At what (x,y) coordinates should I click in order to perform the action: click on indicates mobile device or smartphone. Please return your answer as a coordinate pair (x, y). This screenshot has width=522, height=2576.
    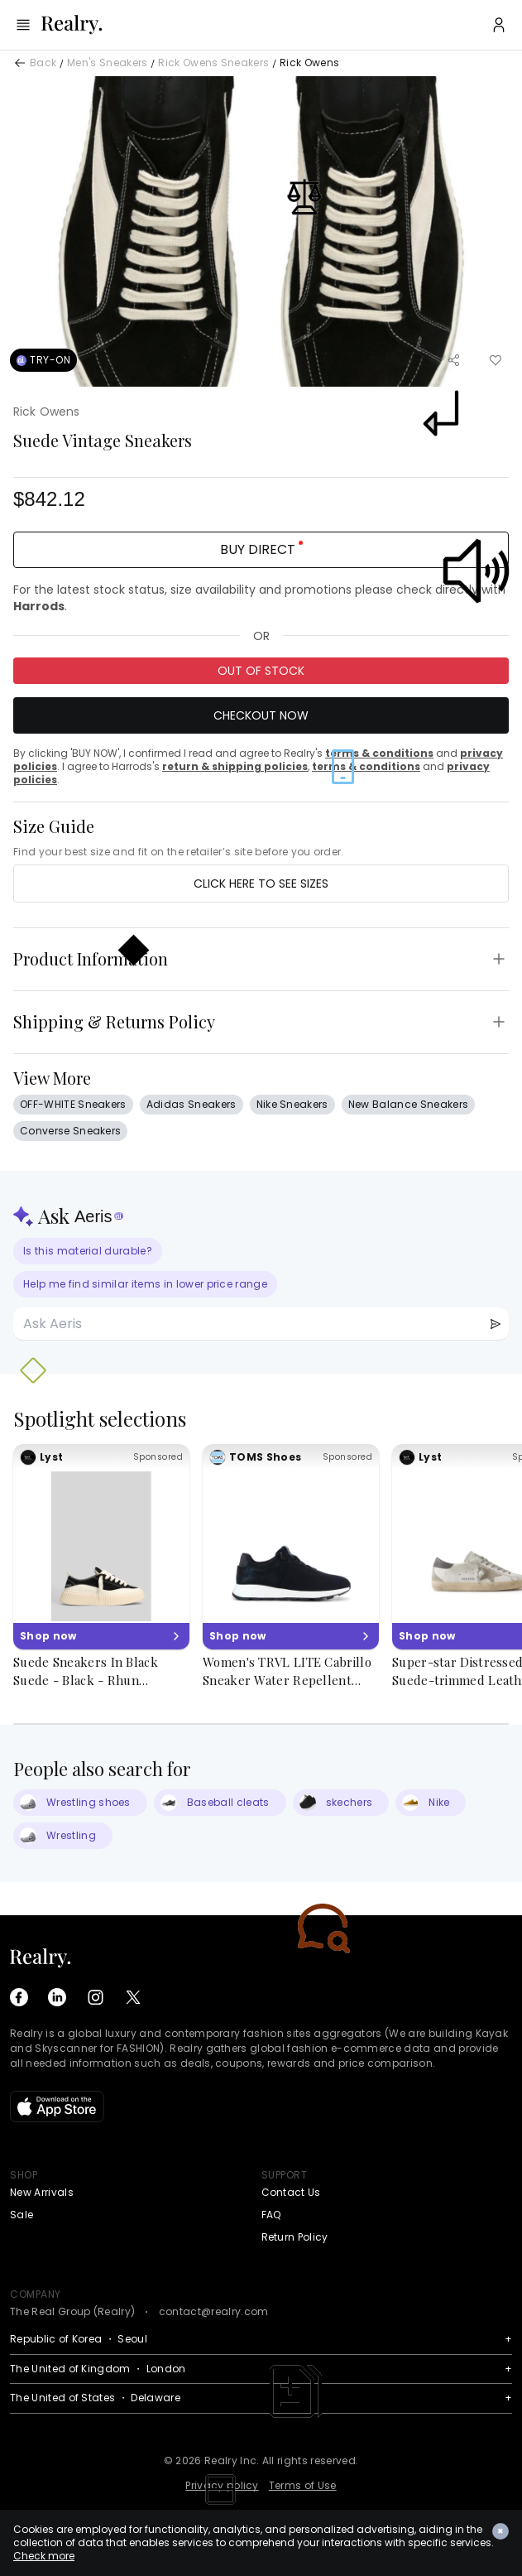
    Looking at the image, I should click on (342, 767).